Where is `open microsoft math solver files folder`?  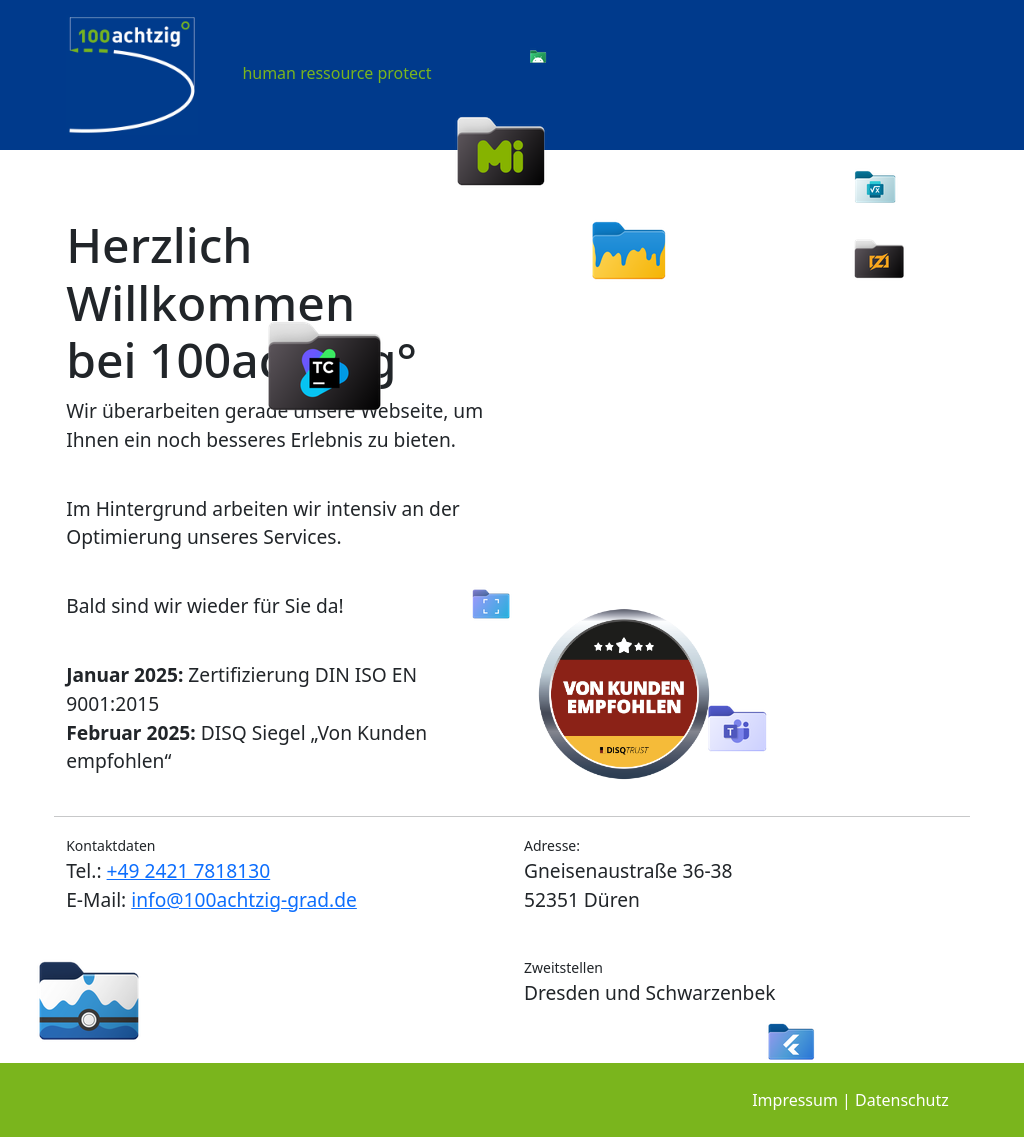
open microsoft math solver files folder is located at coordinates (875, 188).